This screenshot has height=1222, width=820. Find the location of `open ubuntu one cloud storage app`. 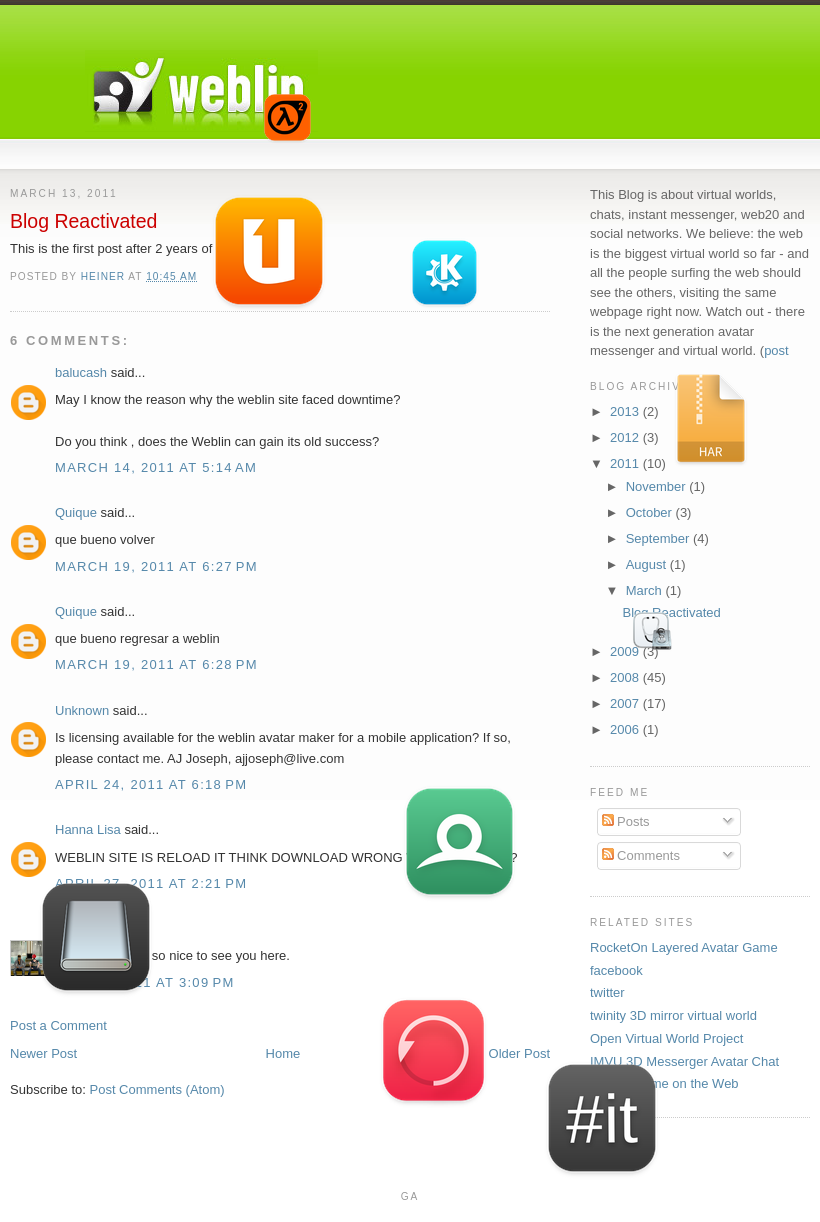

open ubuntu one cloud storage app is located at coordinates (269, 251).